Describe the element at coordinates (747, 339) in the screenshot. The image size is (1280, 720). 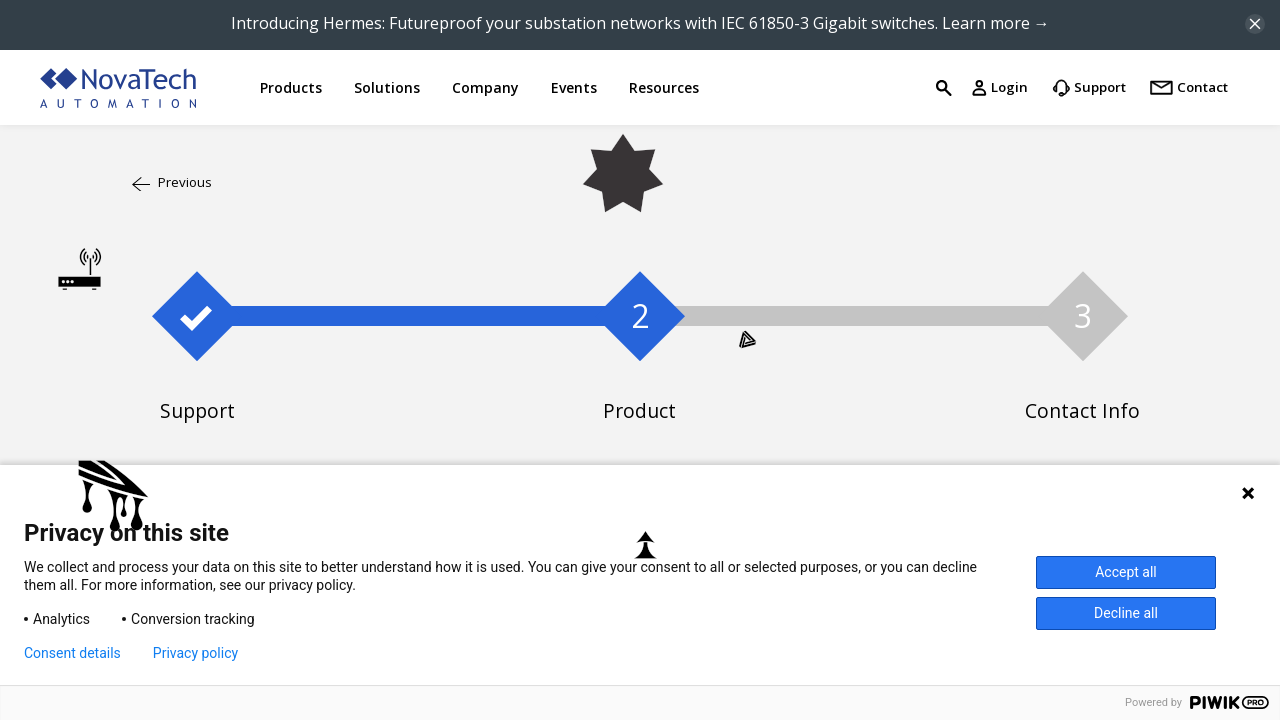
I see `indicates an impossible object or paradox concept` at that location.